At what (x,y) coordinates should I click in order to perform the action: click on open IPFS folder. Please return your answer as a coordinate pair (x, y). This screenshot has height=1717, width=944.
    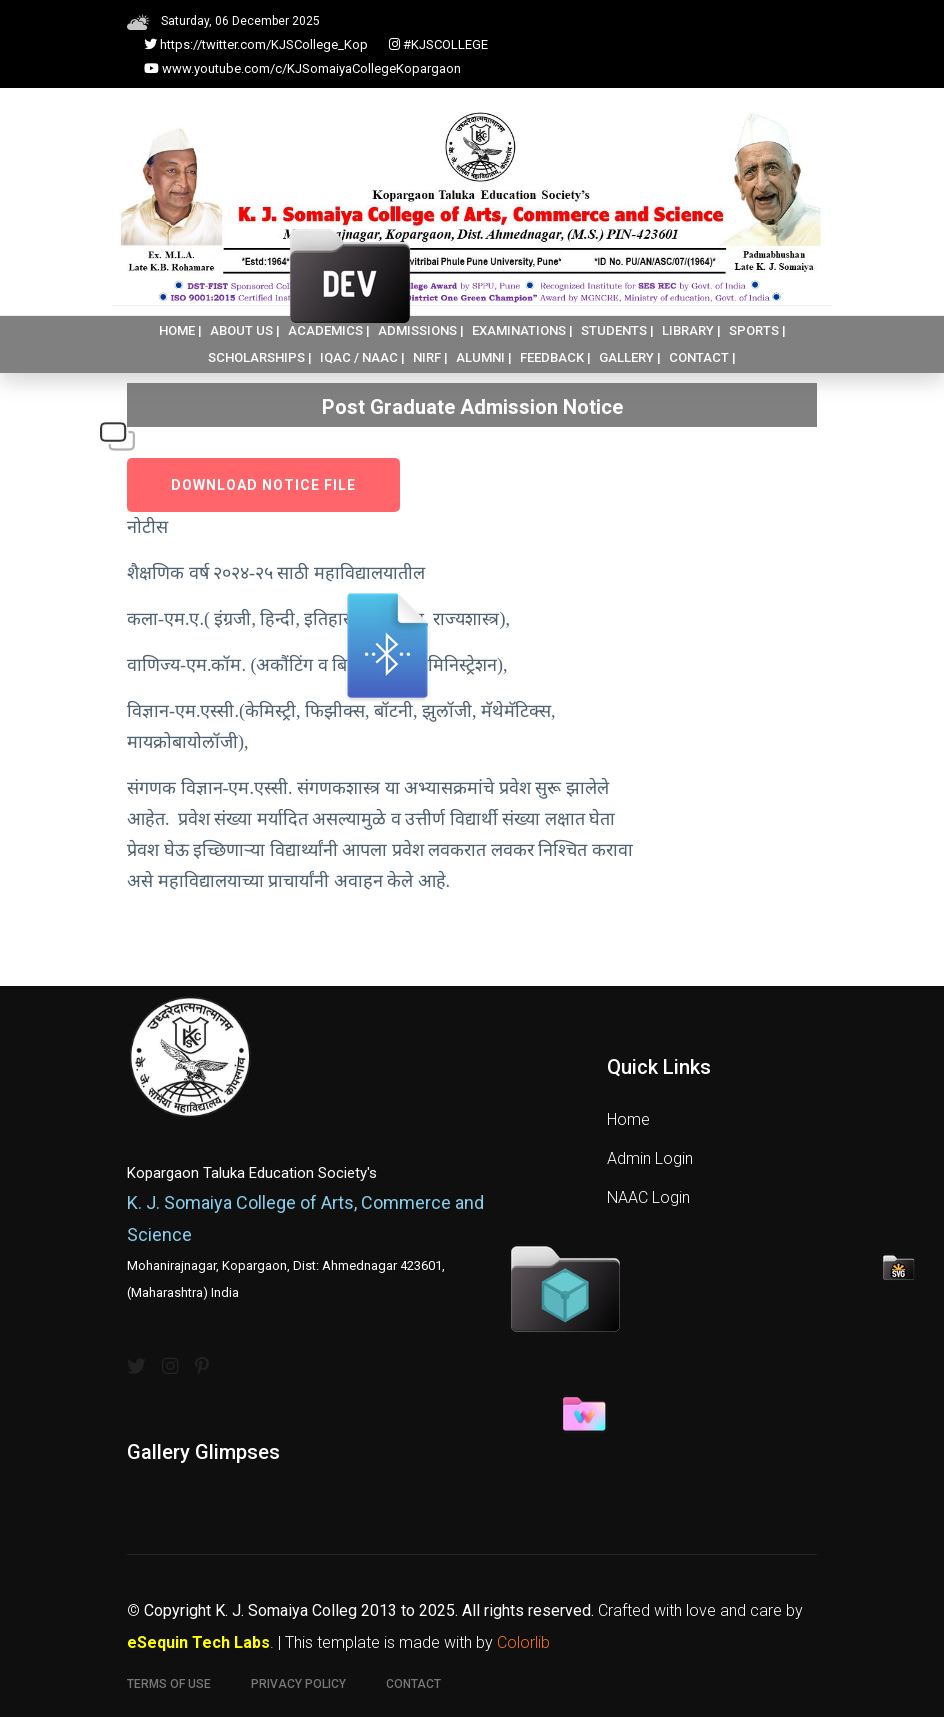
    Looking at the image, I should click on (565, 1292).